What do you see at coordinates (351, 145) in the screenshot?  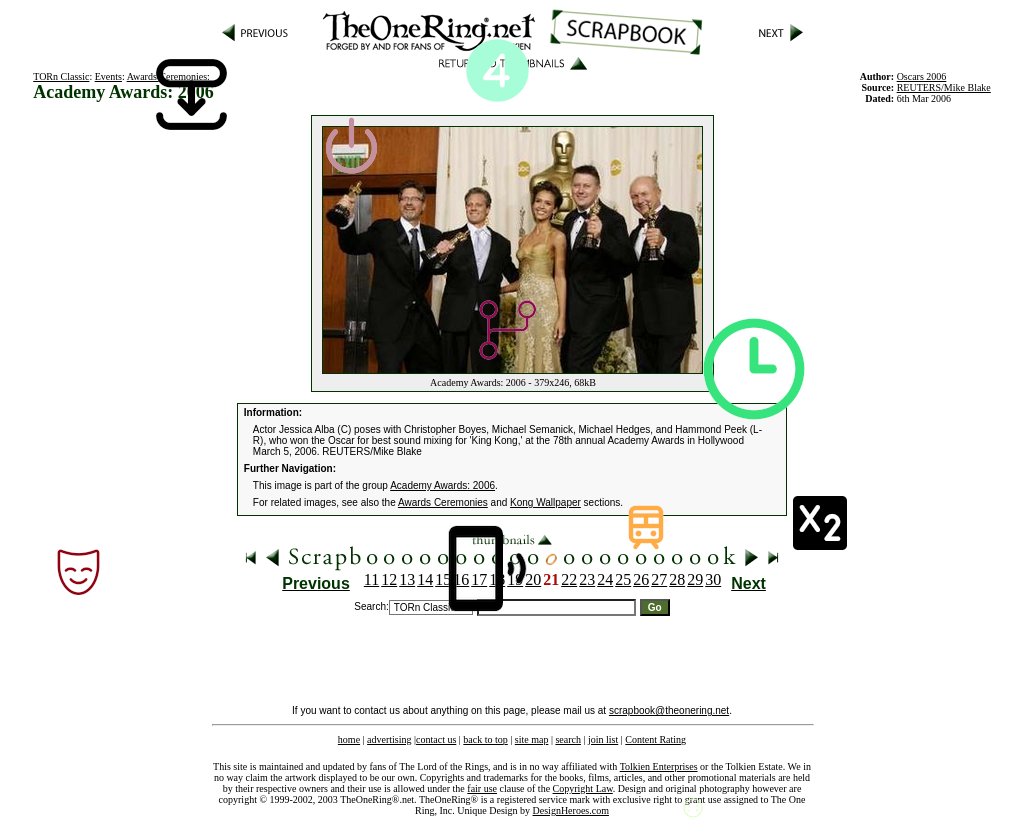 I see `turn device on or off` at bounding box center [351, 145].